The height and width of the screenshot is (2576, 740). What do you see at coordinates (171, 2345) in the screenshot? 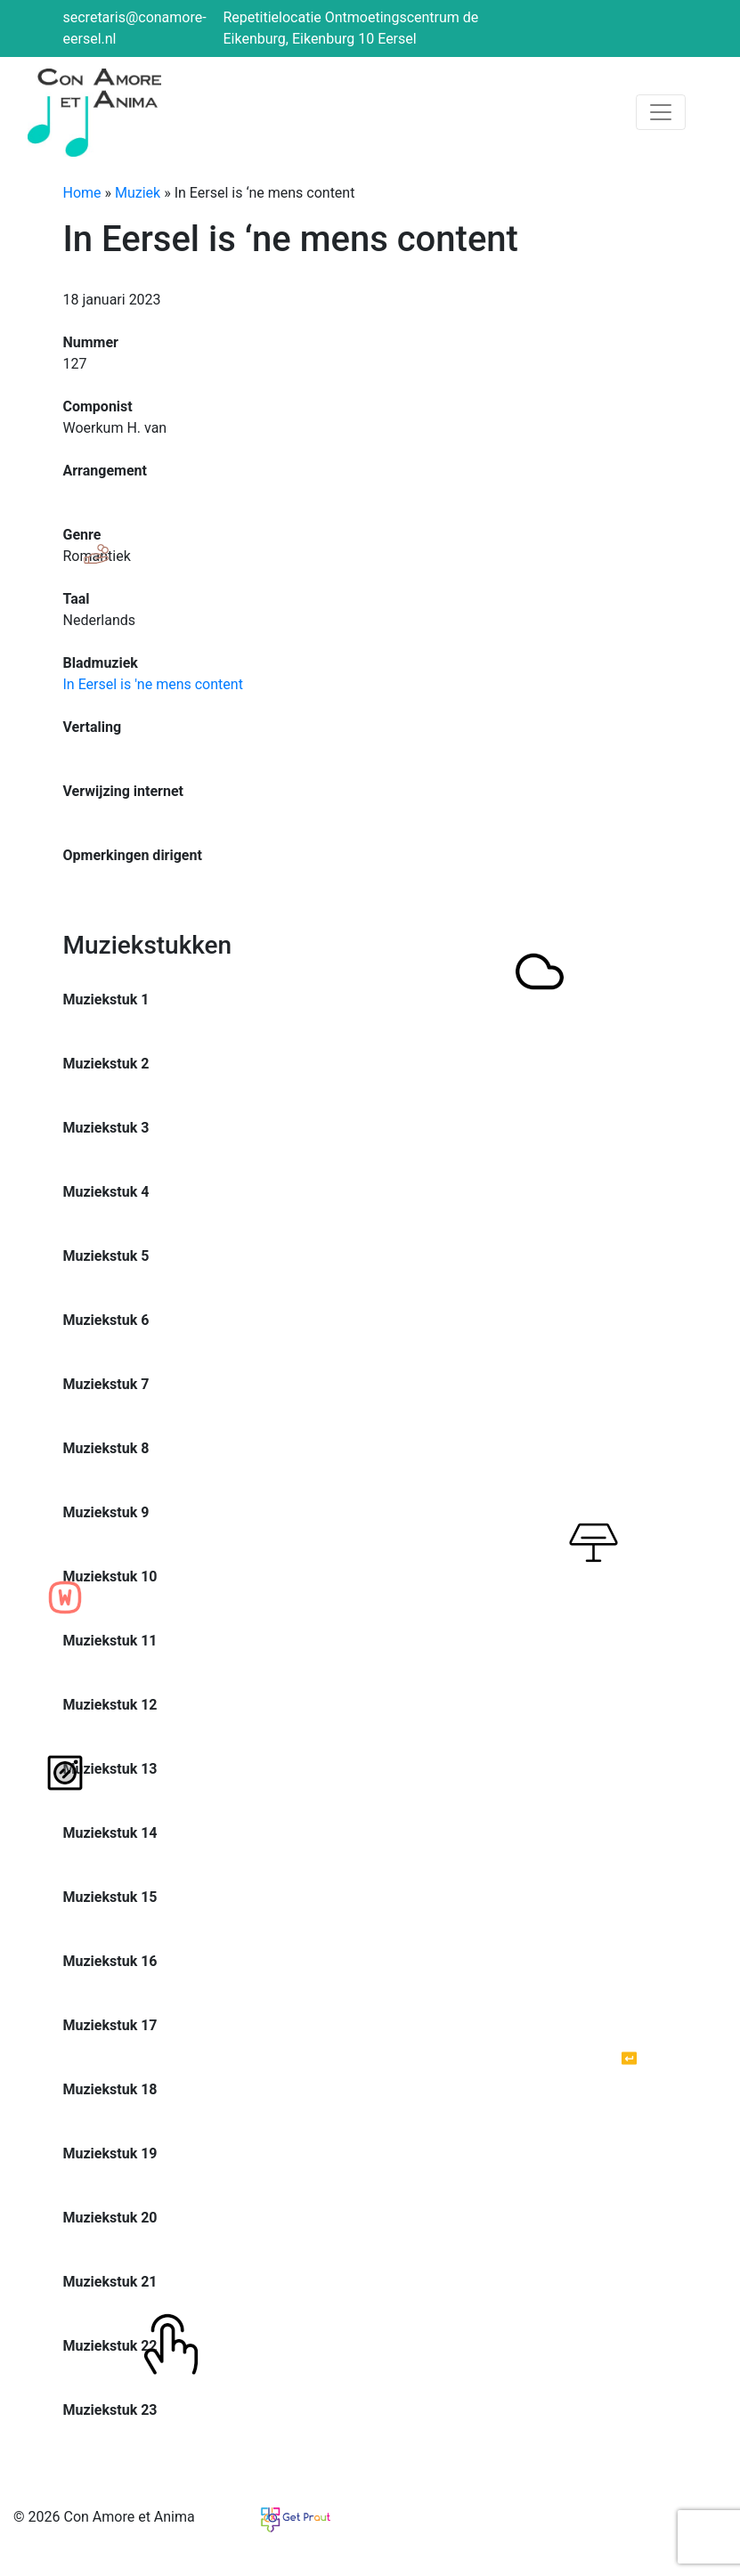
I see `tap to interact with this element` at bounding box center [171, 2345].